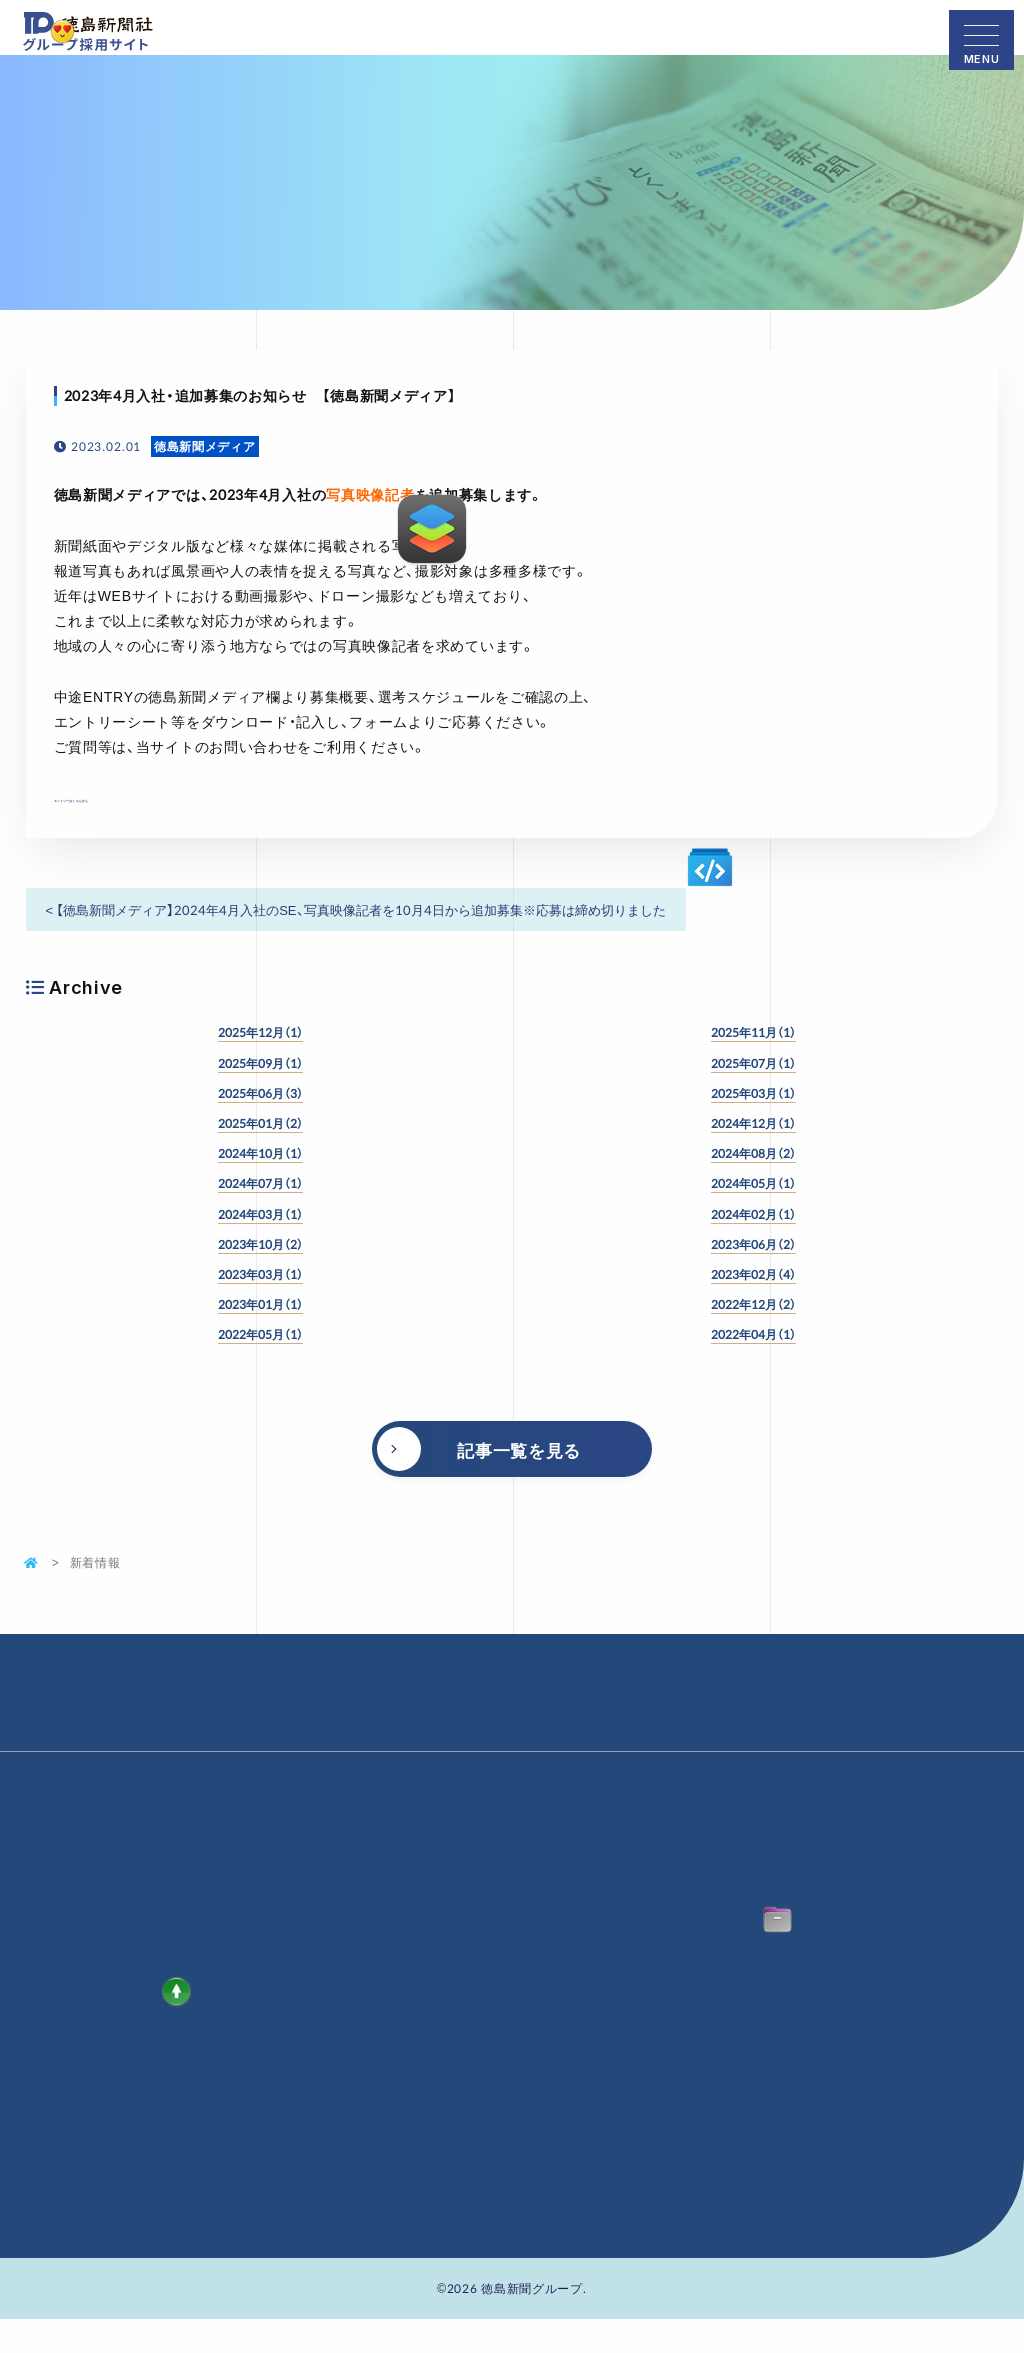  Describe the element at coordinates (176, 1991) in the screenshot. I see `indicates a software update is available` at that location.